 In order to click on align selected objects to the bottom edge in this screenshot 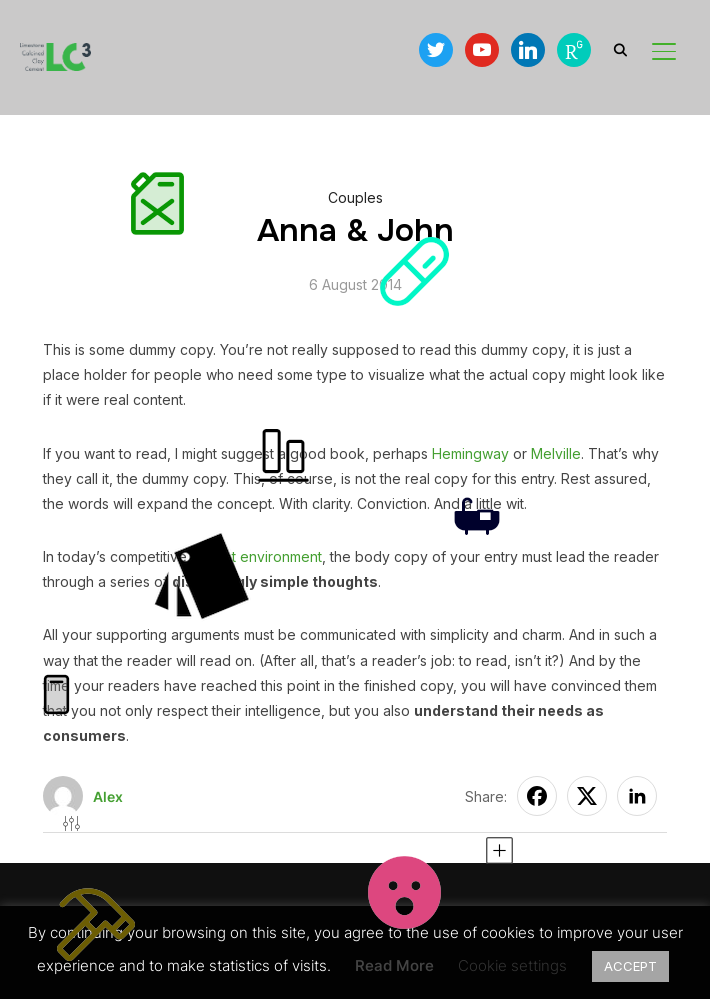, I will do `click(283, 456)`.